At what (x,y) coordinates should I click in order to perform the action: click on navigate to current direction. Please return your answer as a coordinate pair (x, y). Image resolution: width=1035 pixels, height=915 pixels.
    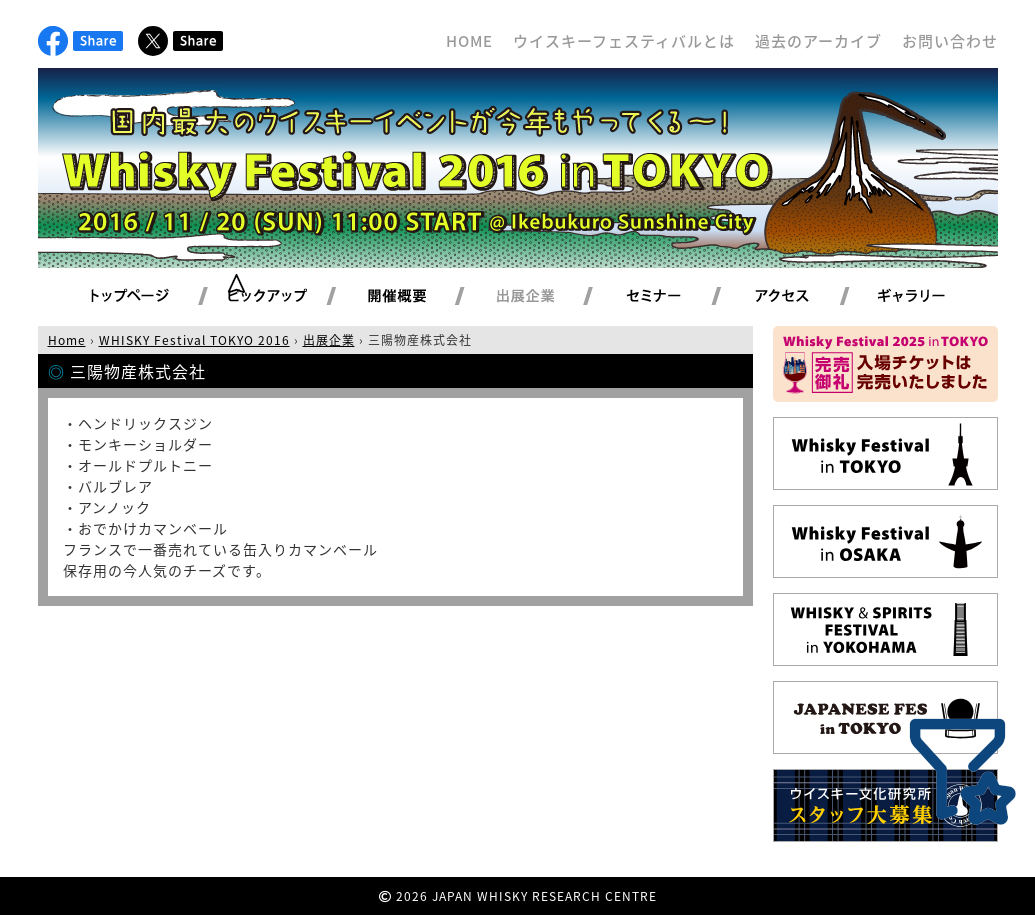
    Looking at the image, I should click on (236, 283).